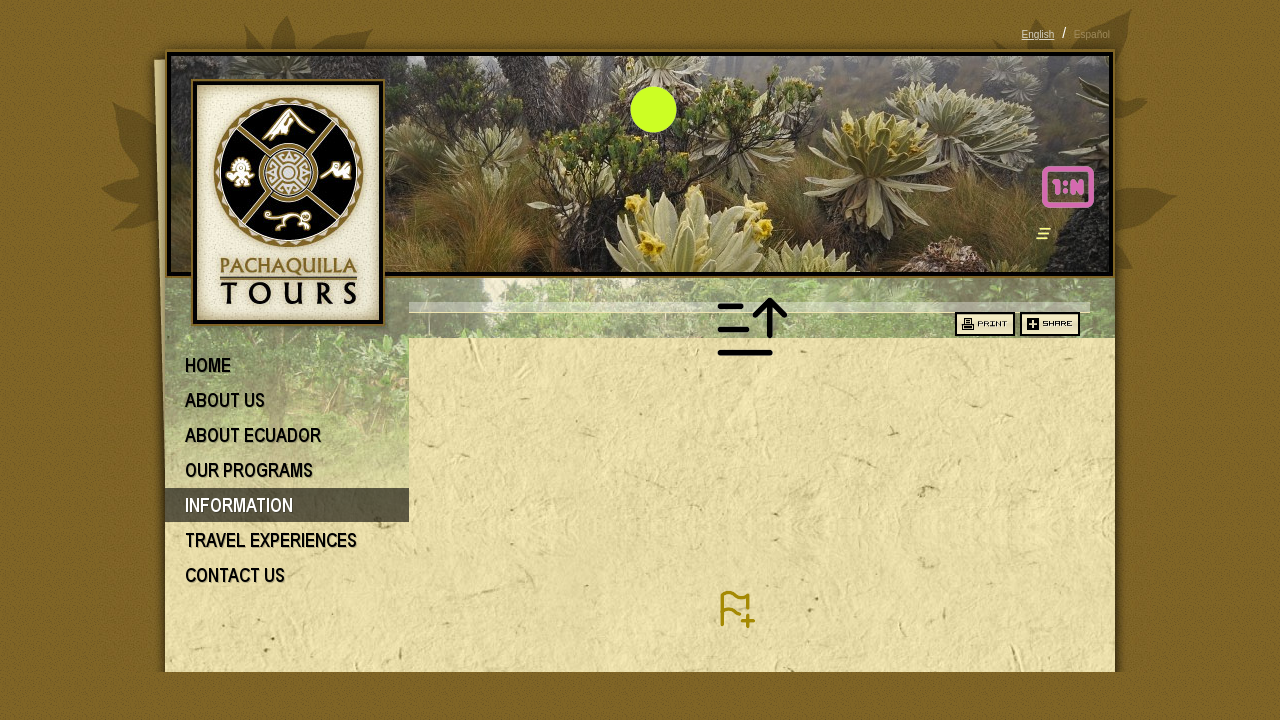  What do you see at coordinates (1068, 187) in the screenshot?
I see `indicates a one-to-many database relationship` at bounding box center [1068, 187].